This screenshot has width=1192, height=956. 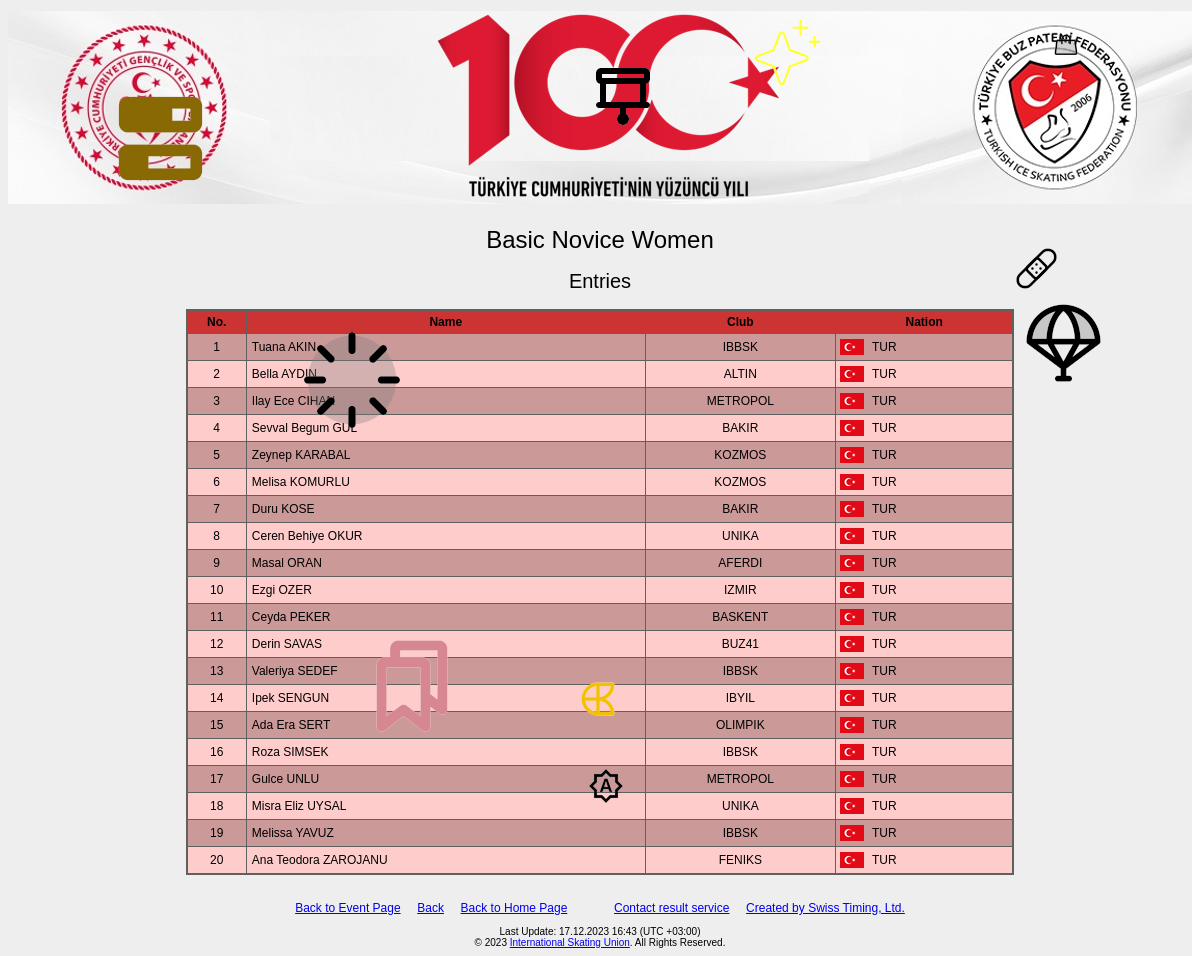 I want to click on open Craft app, so click(x=598, y=699).